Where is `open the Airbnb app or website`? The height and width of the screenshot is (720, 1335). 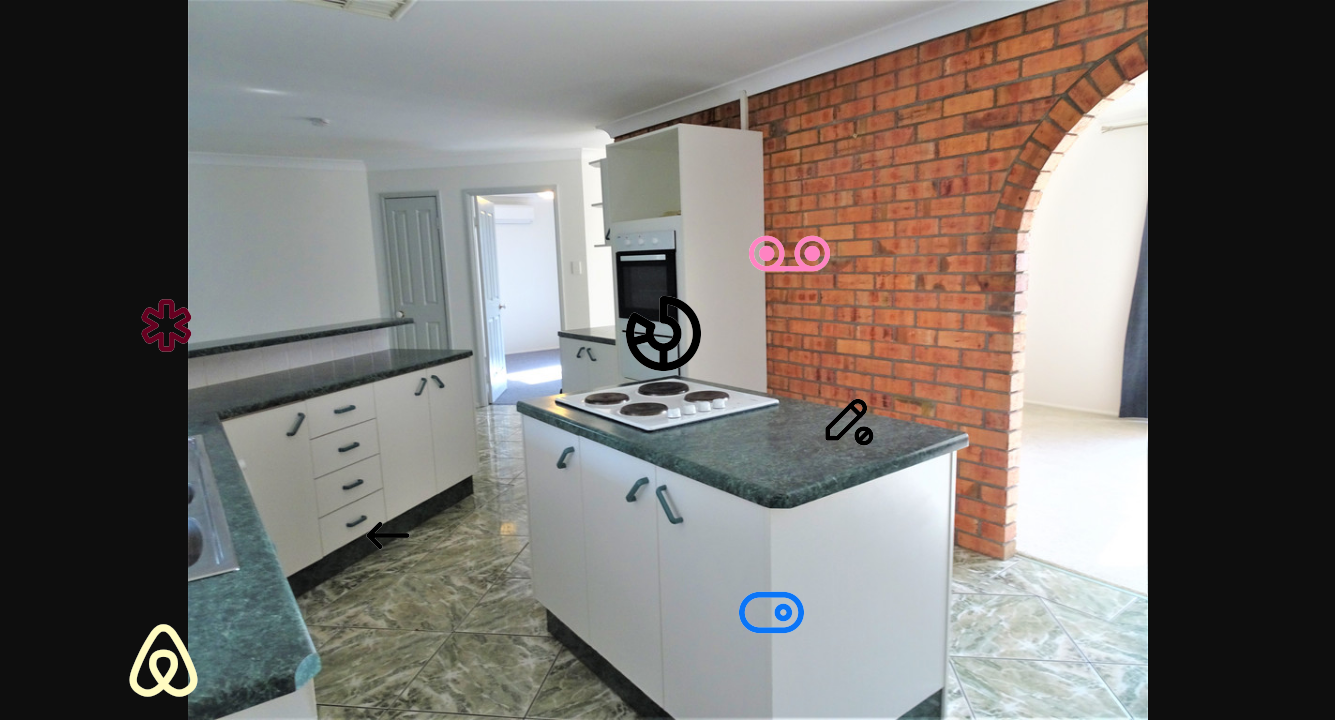
open the Airbnb app or website is located at coordinates (163, 660).